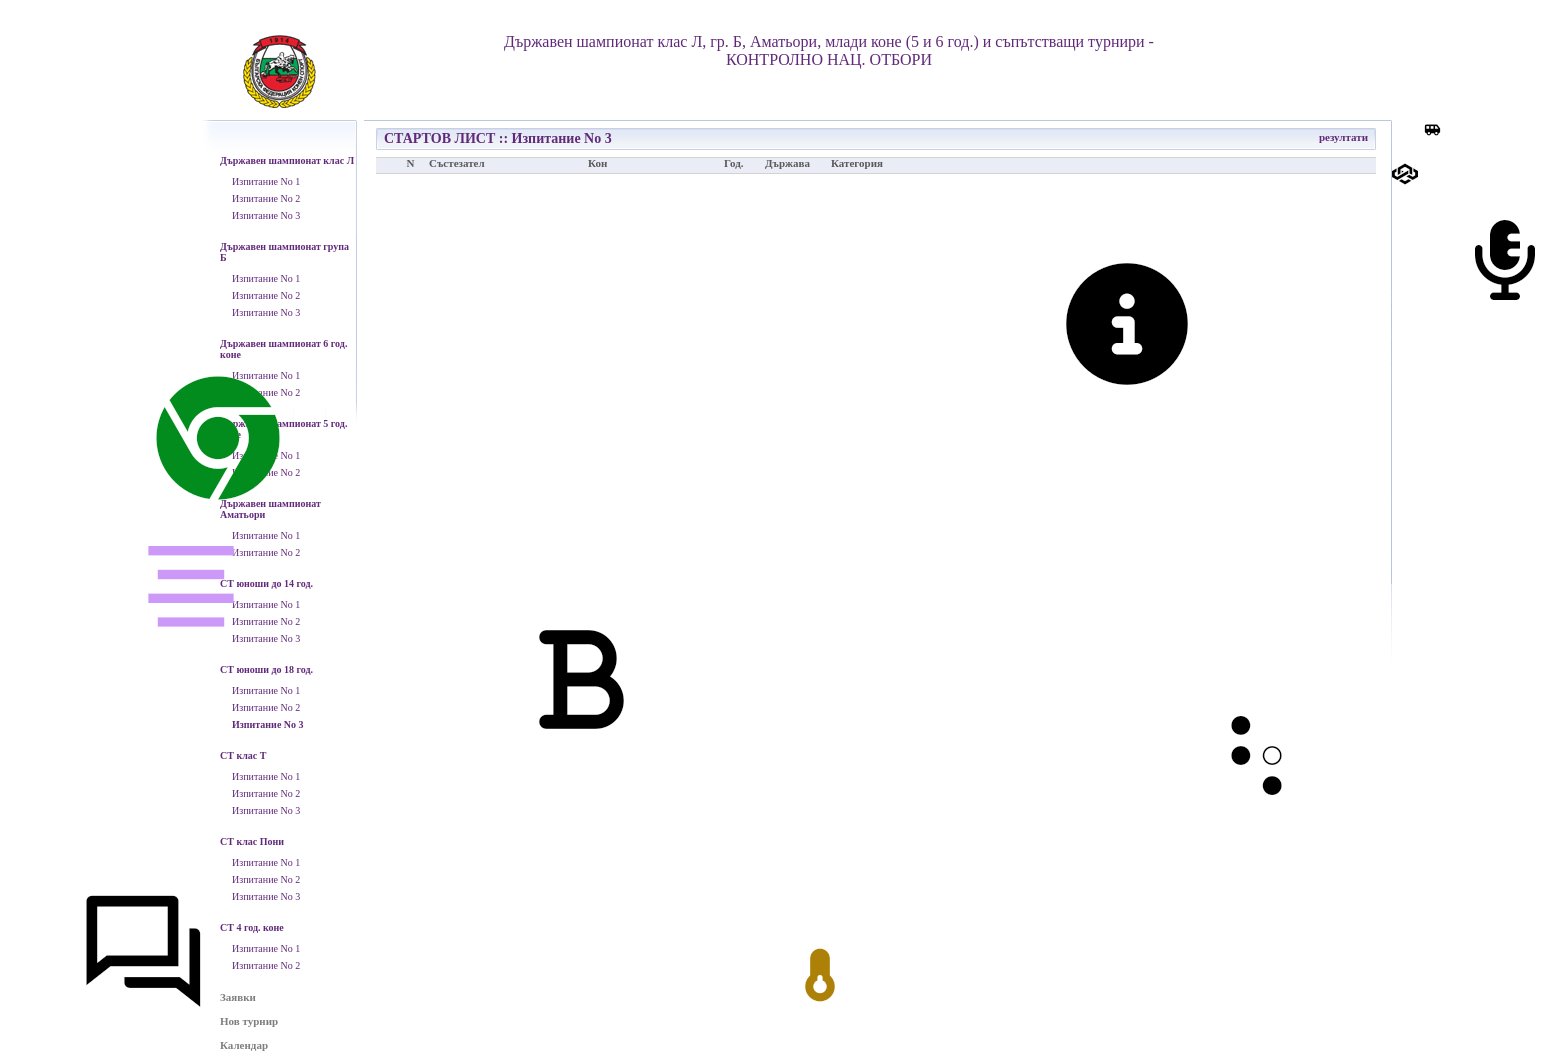 The height and width of the screenshot is (1063, 1564). What do you see at coordinates (1256, 755) in the screenshot?
I see `D-Wave Systems company logo` at bounding box center [1256, 755].